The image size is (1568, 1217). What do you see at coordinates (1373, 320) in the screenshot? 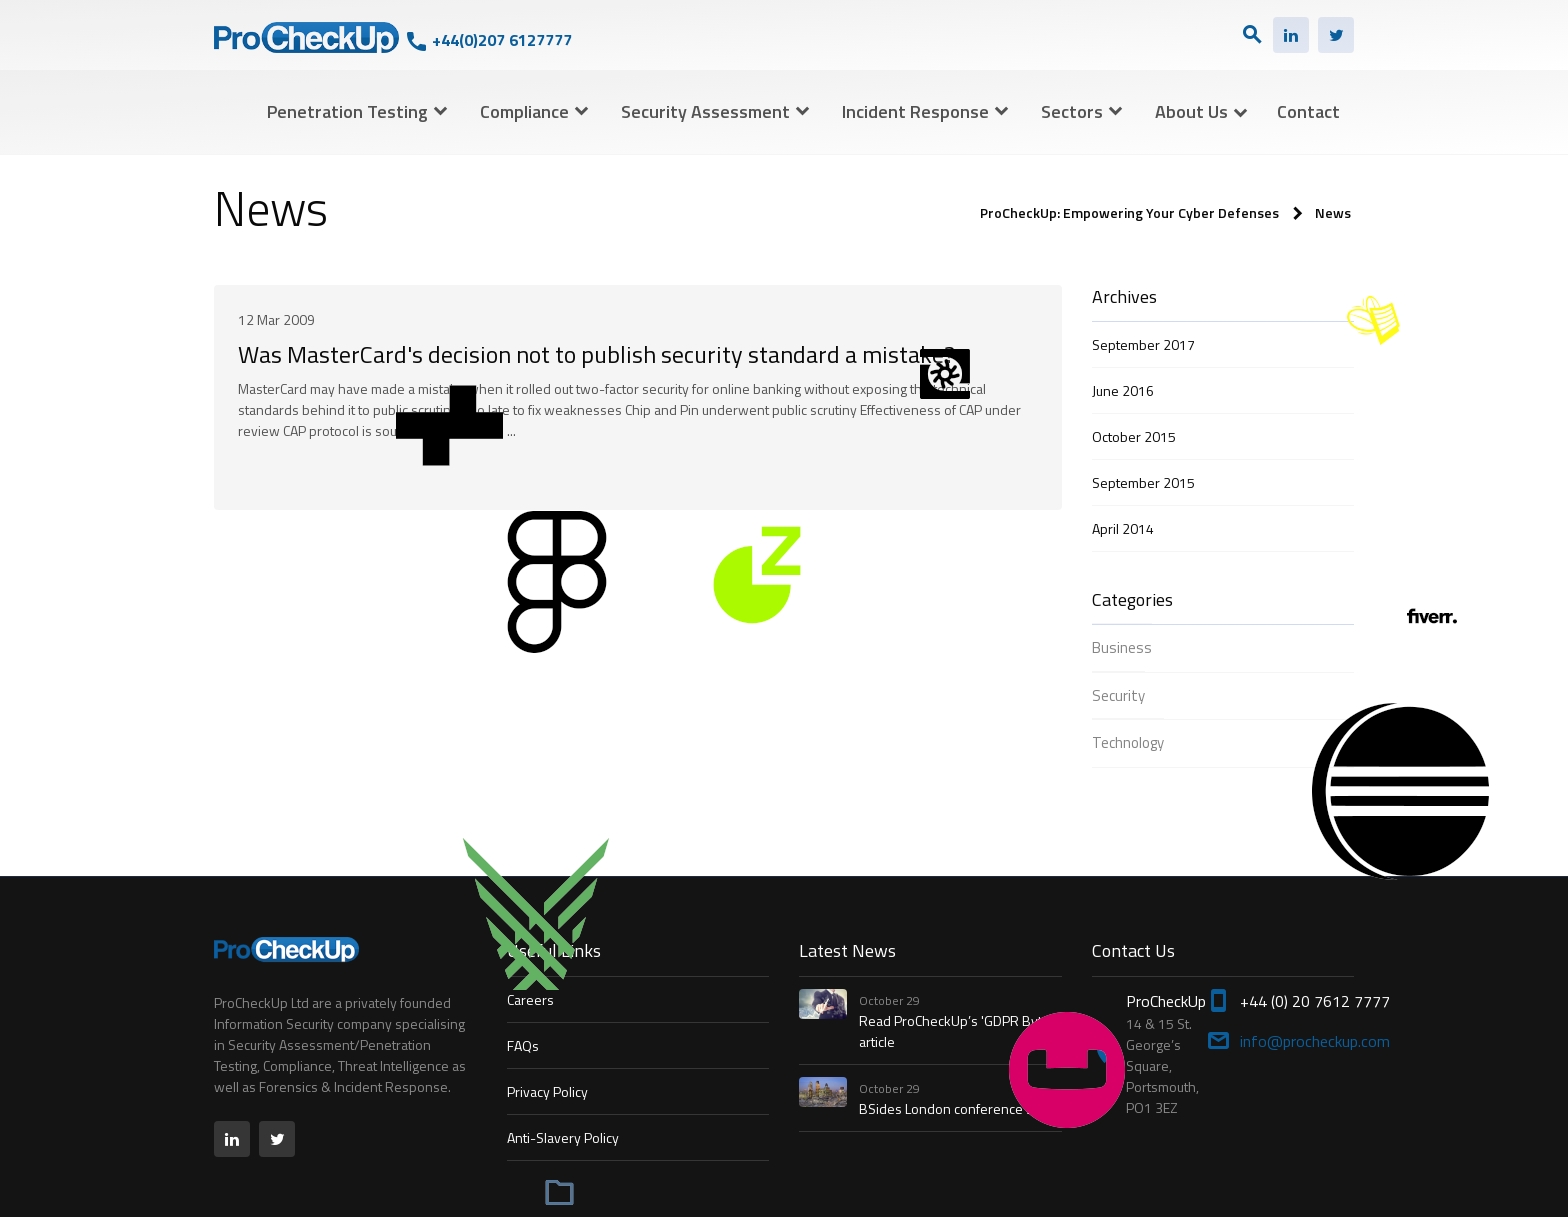
I see `taxbuzz company logo` at bounding box center [1373, 320].